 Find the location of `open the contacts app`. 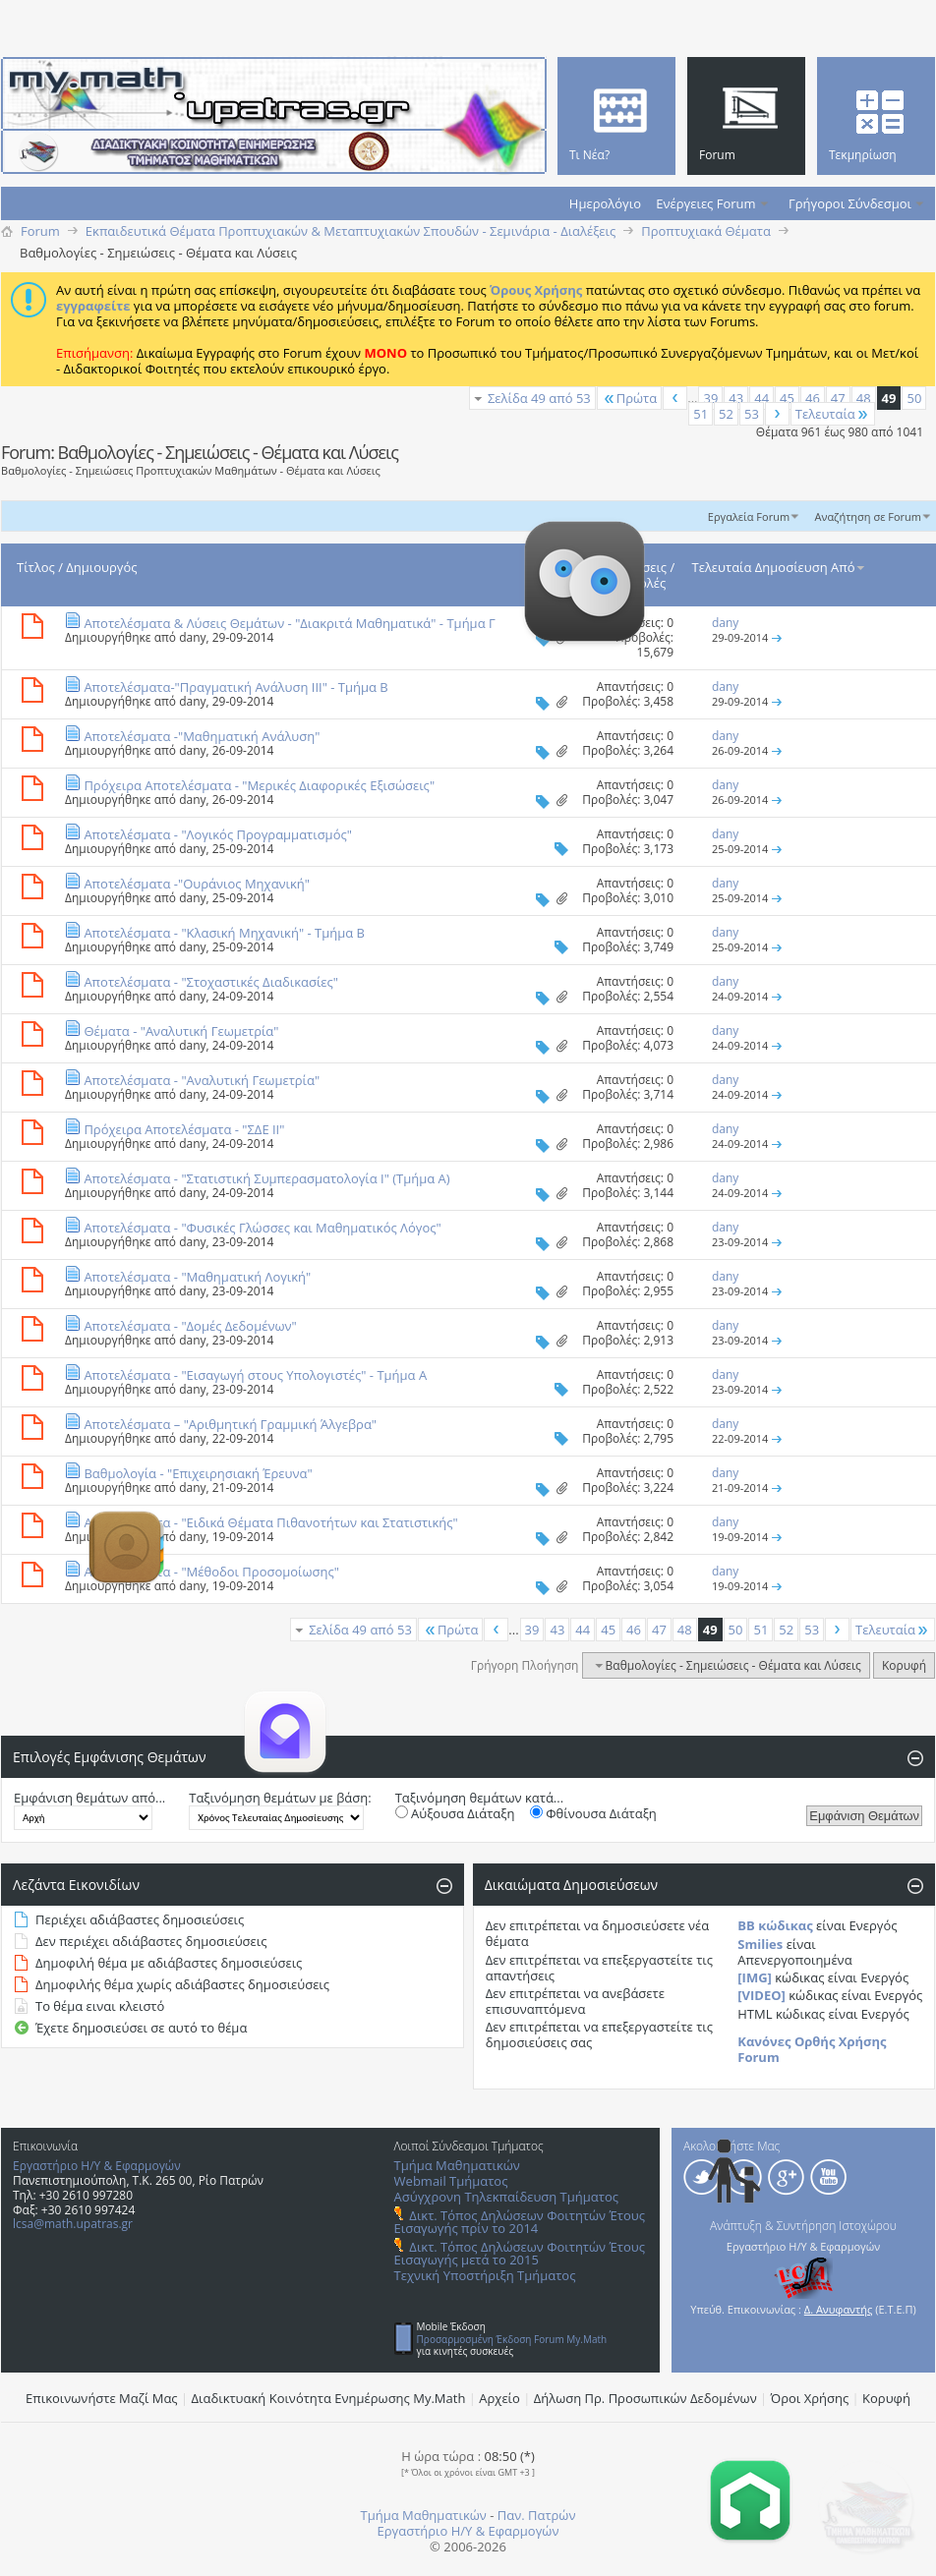

open the contacts app is located at coordinates (125, 1547).